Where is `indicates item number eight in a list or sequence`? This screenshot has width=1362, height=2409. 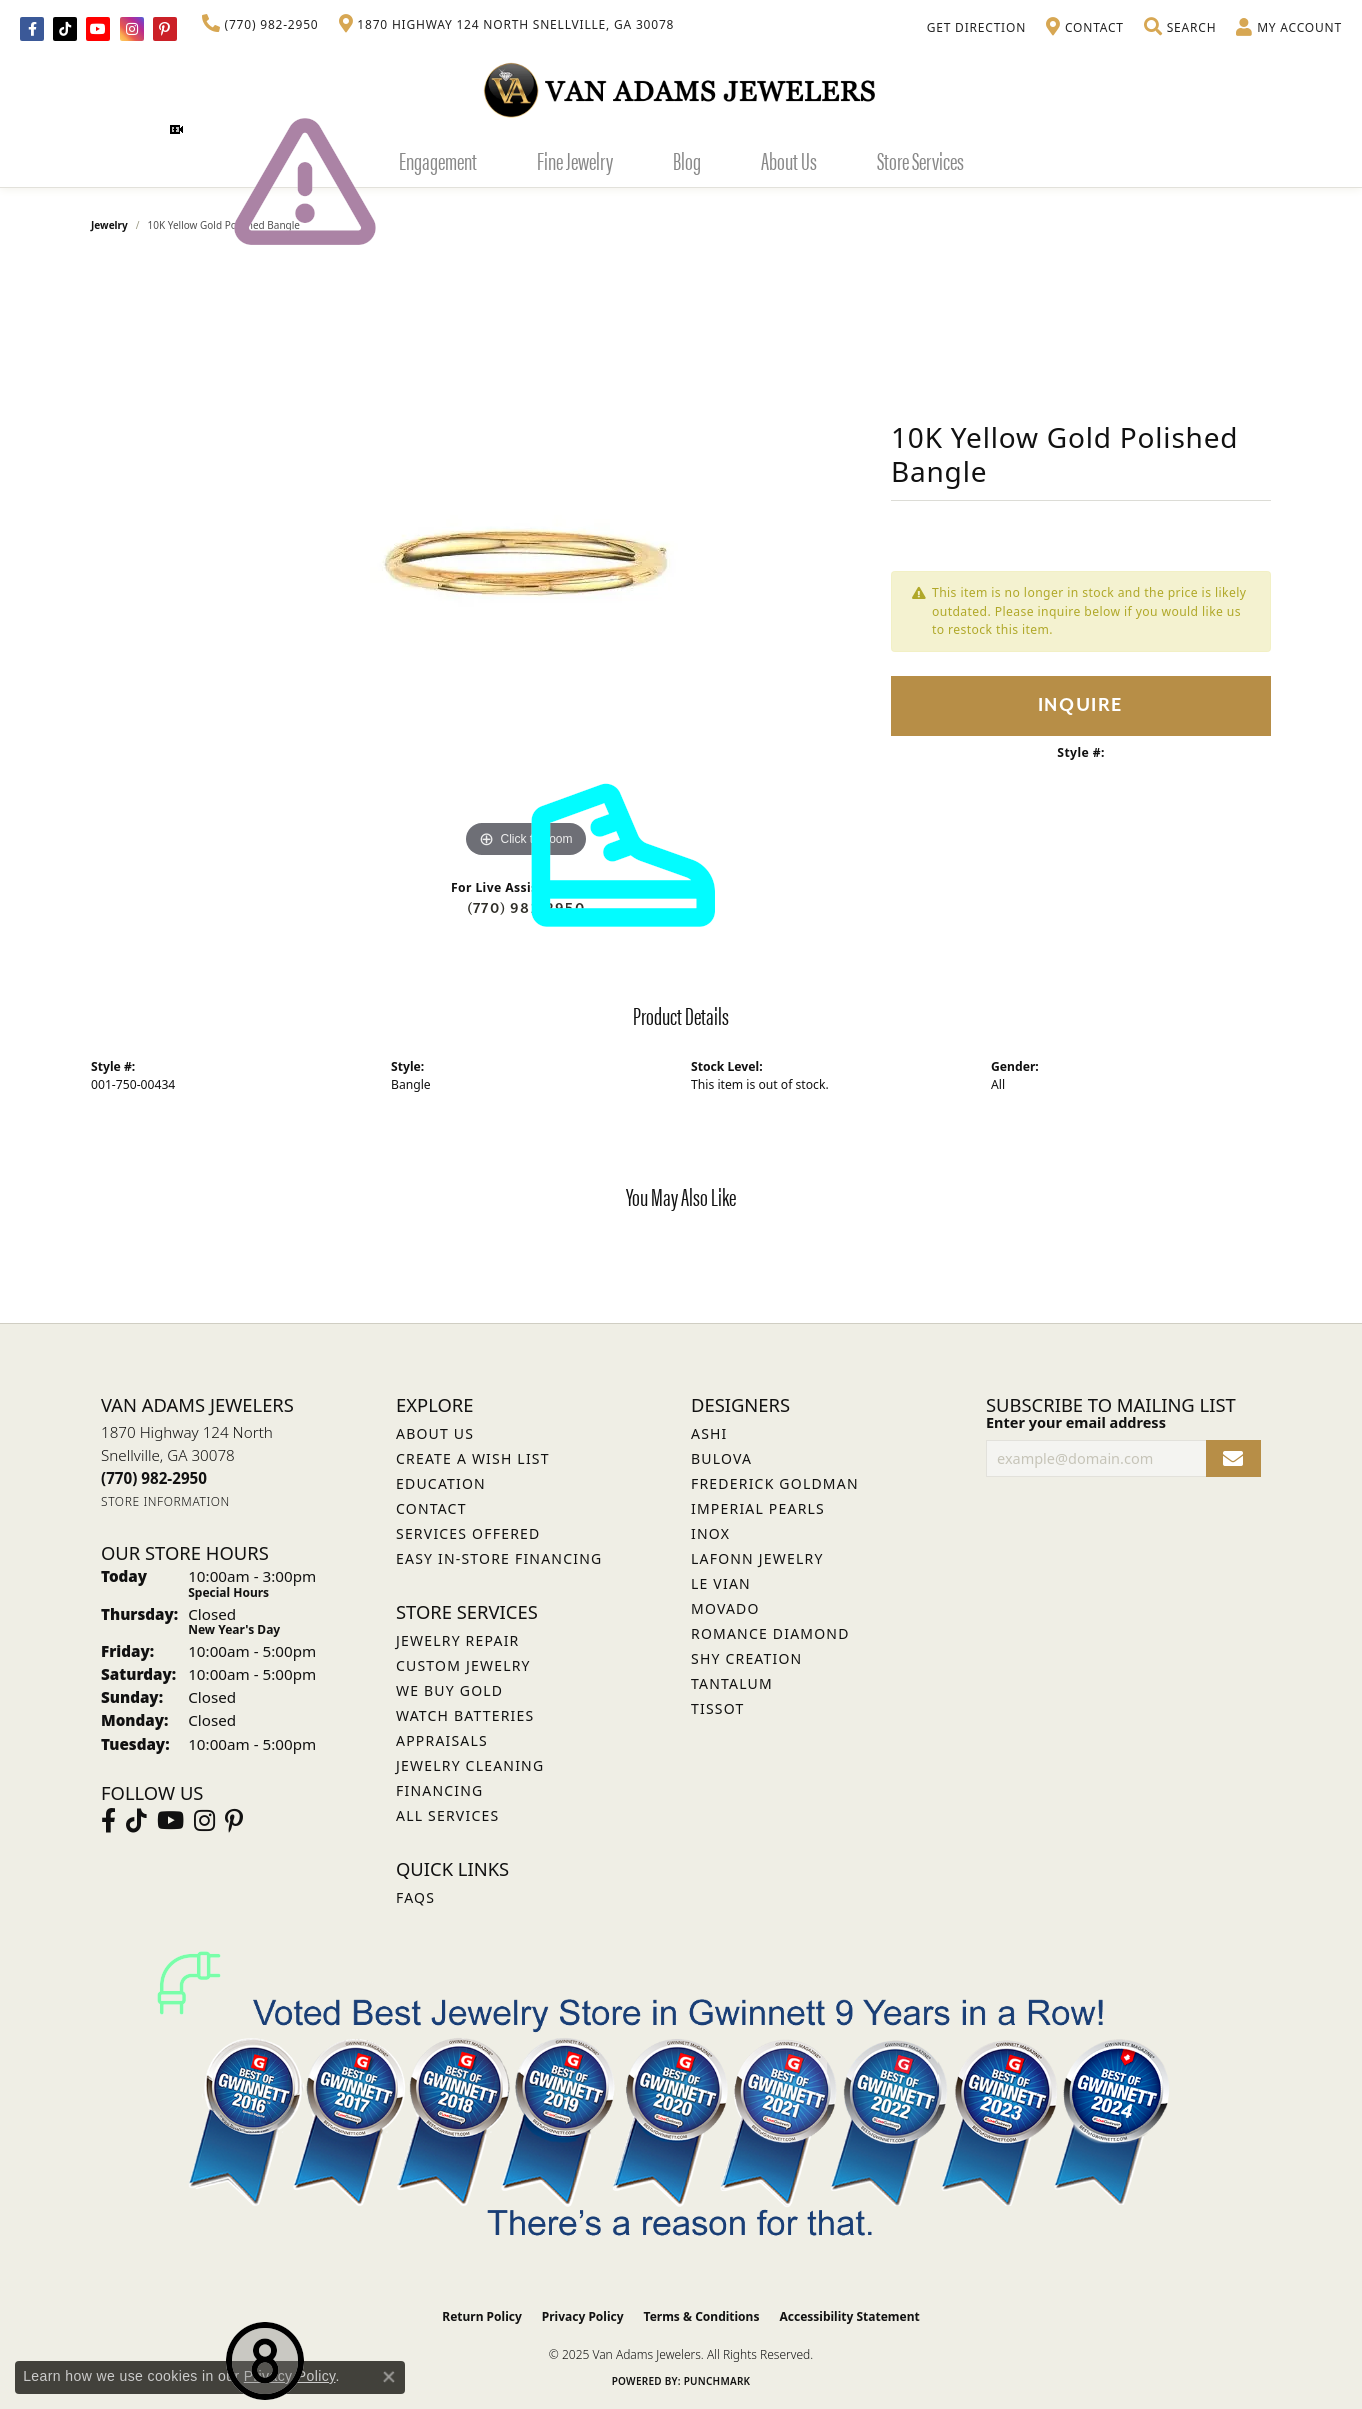 indicates item number eight in a list or sequence is located at coordinates (265, 2361).